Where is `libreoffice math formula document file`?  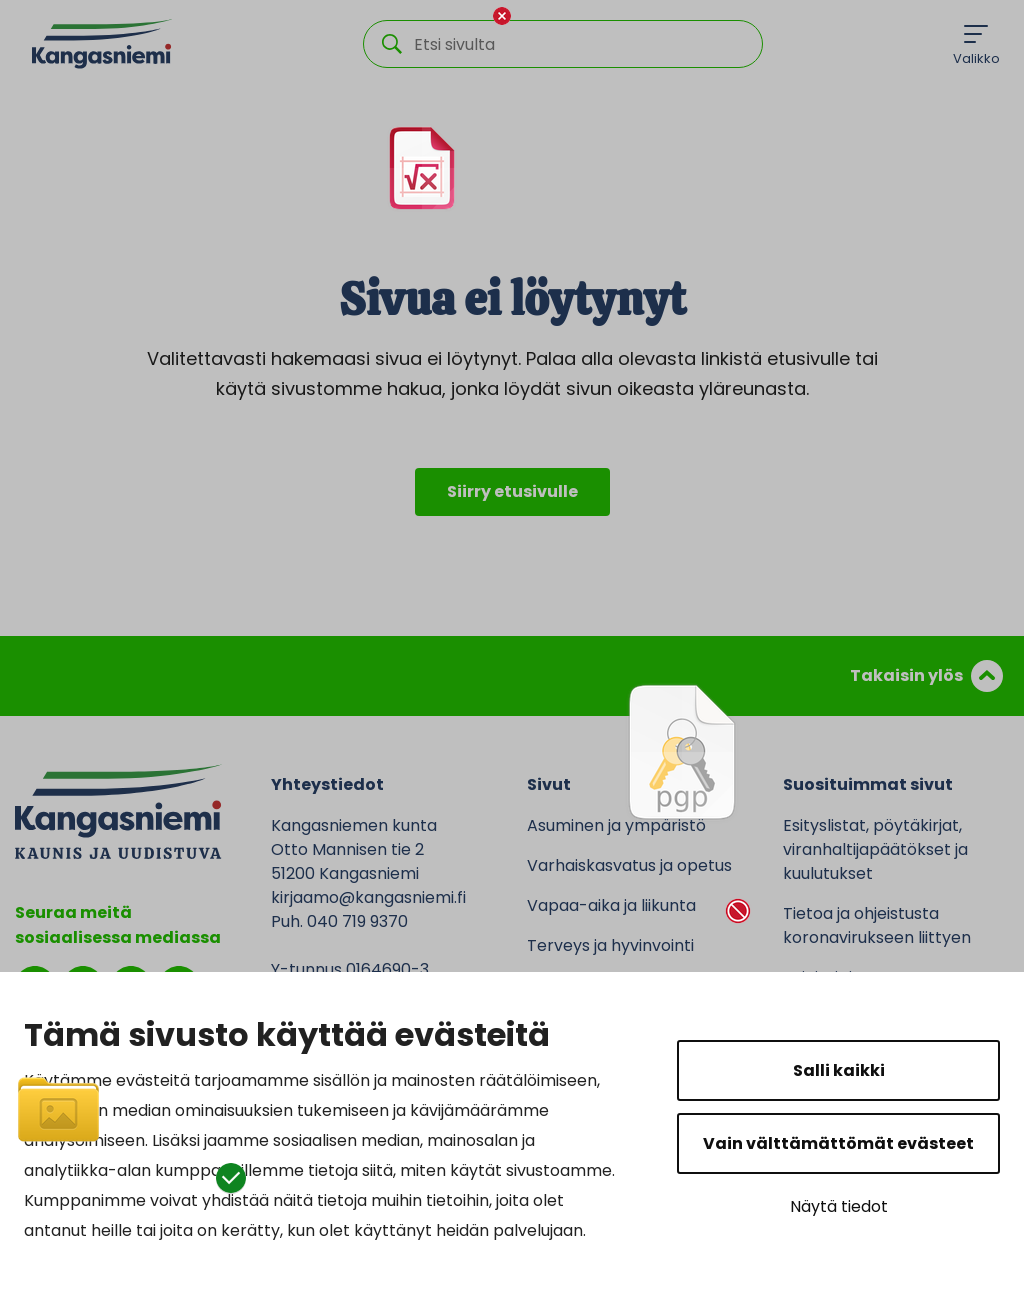
libreoffice math formula document file is located at coordinates (422, 168).